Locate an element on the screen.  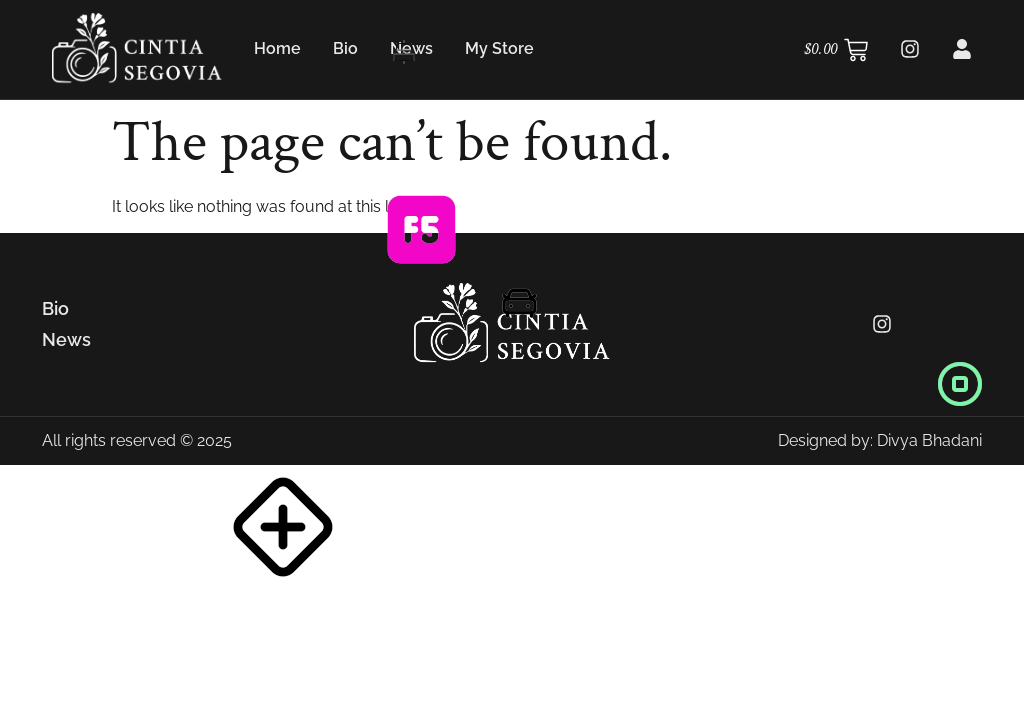
press F5 to refresh the page is located at coordinates (421, 229).